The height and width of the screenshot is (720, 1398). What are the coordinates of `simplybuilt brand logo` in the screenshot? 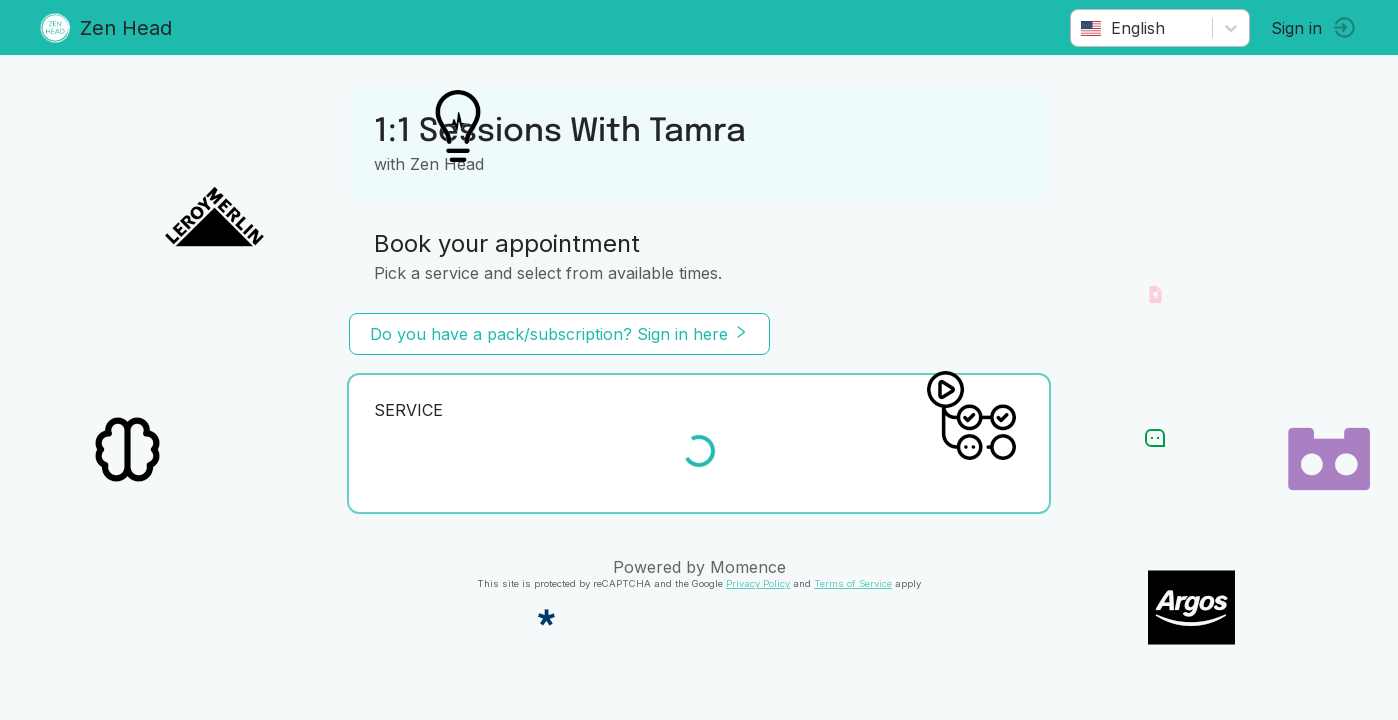 It's located at (1329, 459).